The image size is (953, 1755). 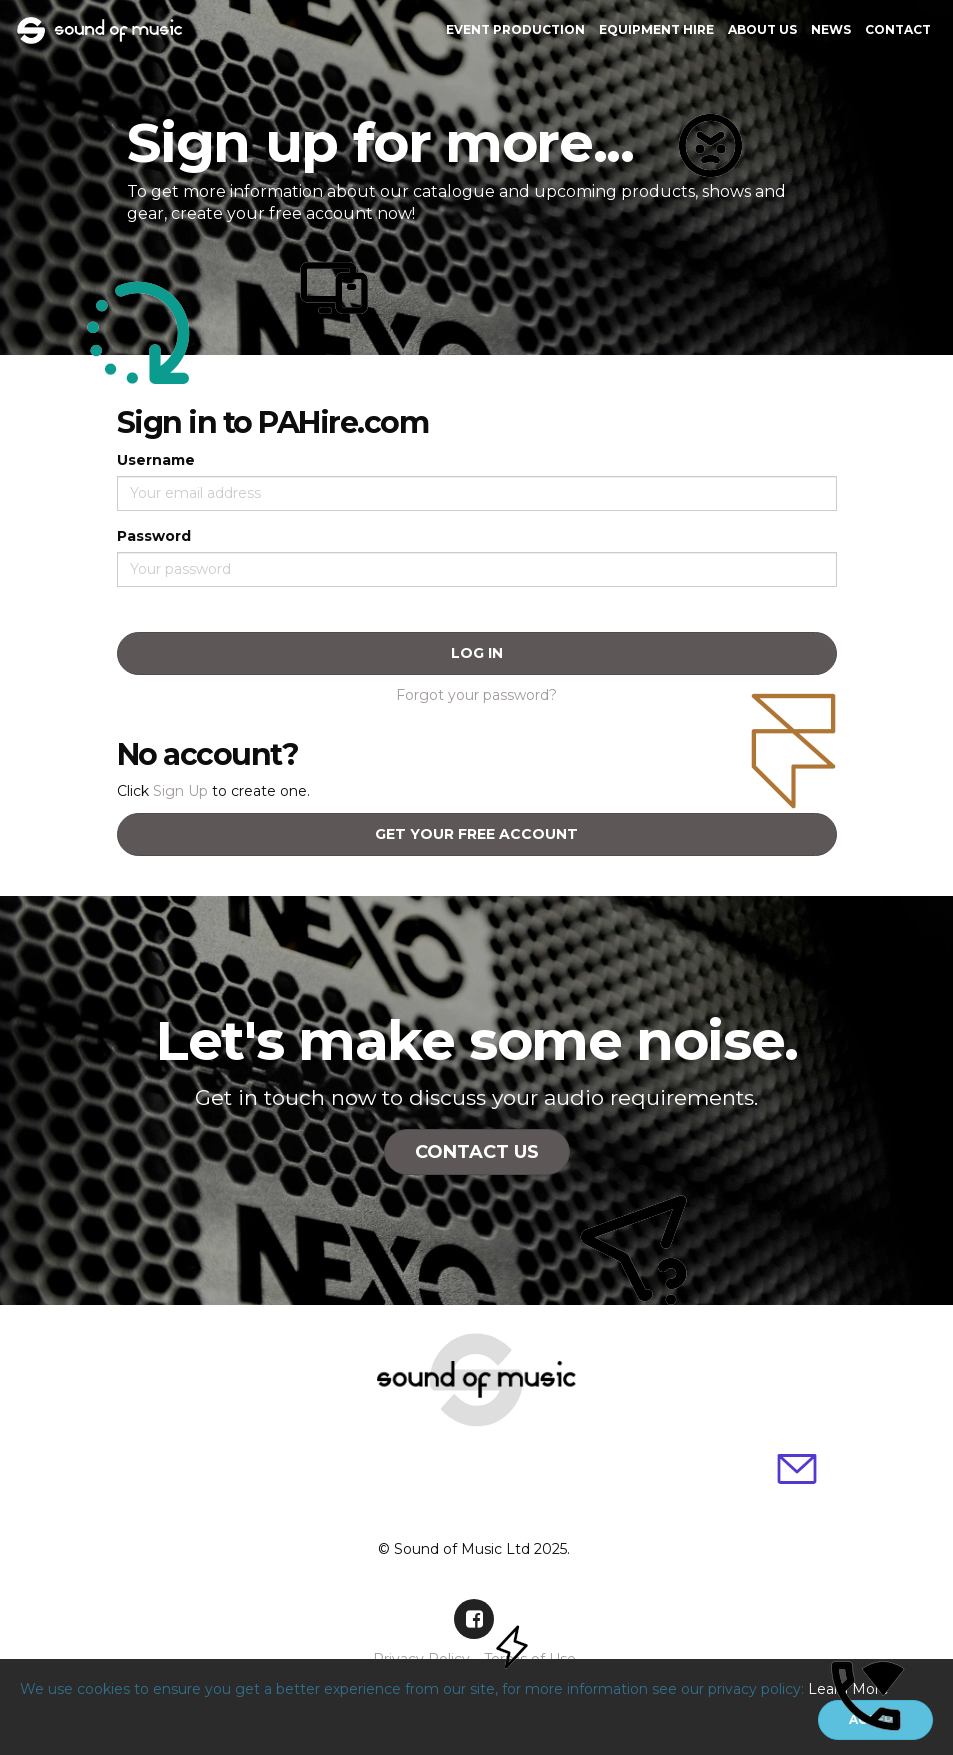 What do you see at coordinates (333, 288) in the screenshot?
I see `manage connected devices` at bounding box center [333, 288].